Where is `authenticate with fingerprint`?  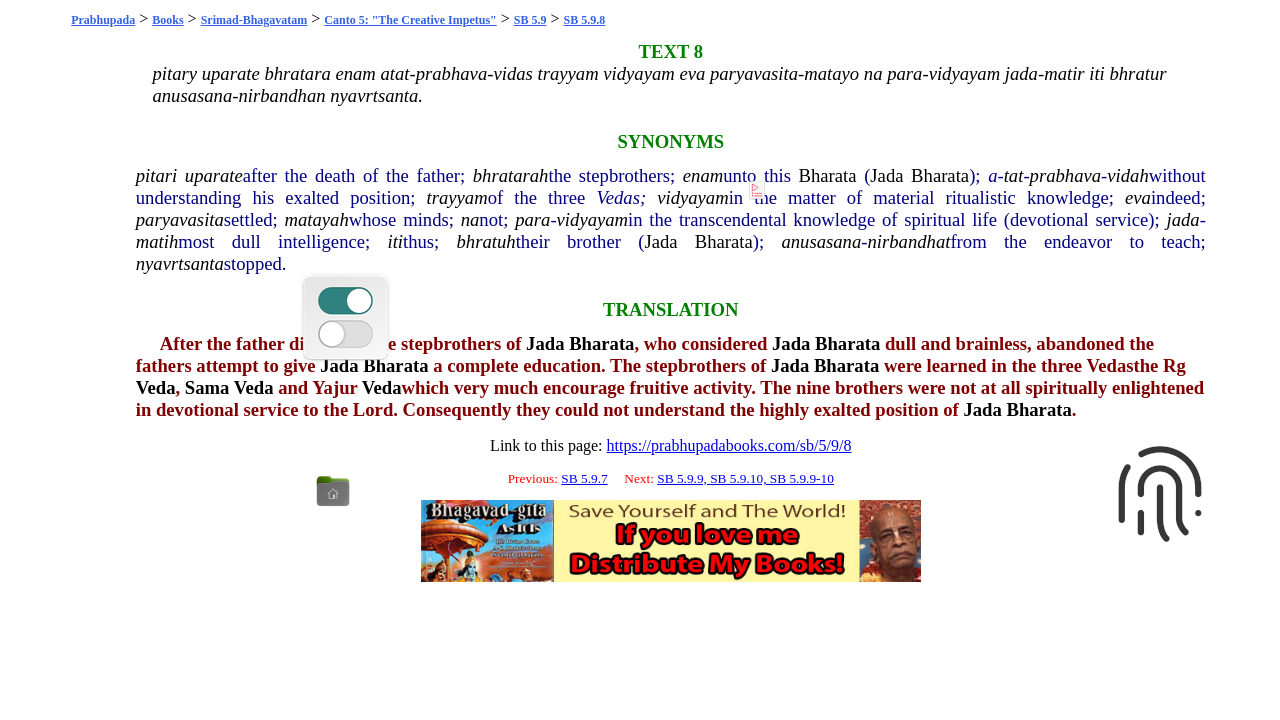
authenticate with fingerprint is located at coordinates (1160, 494).